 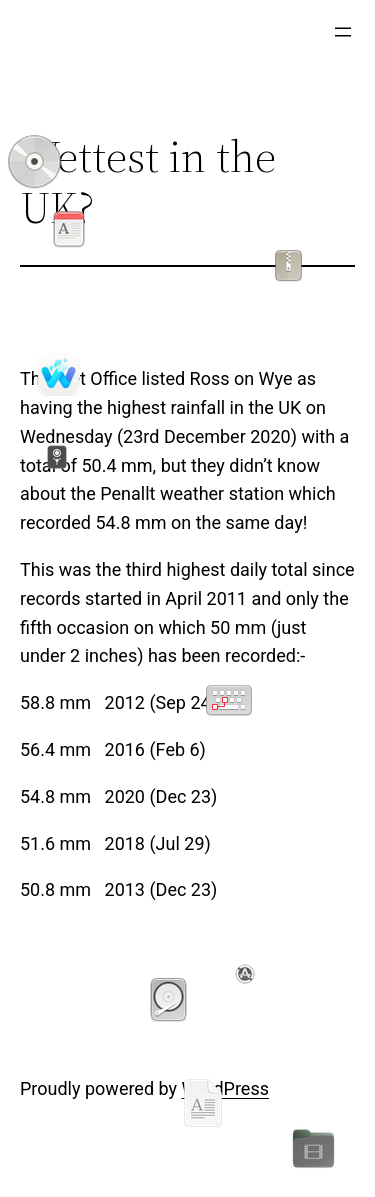 What do you see at coordinates (34, 161) in the screenshot?
I see `indicates a CD-R or recordable disc drive` at bounding box center [34, 161].